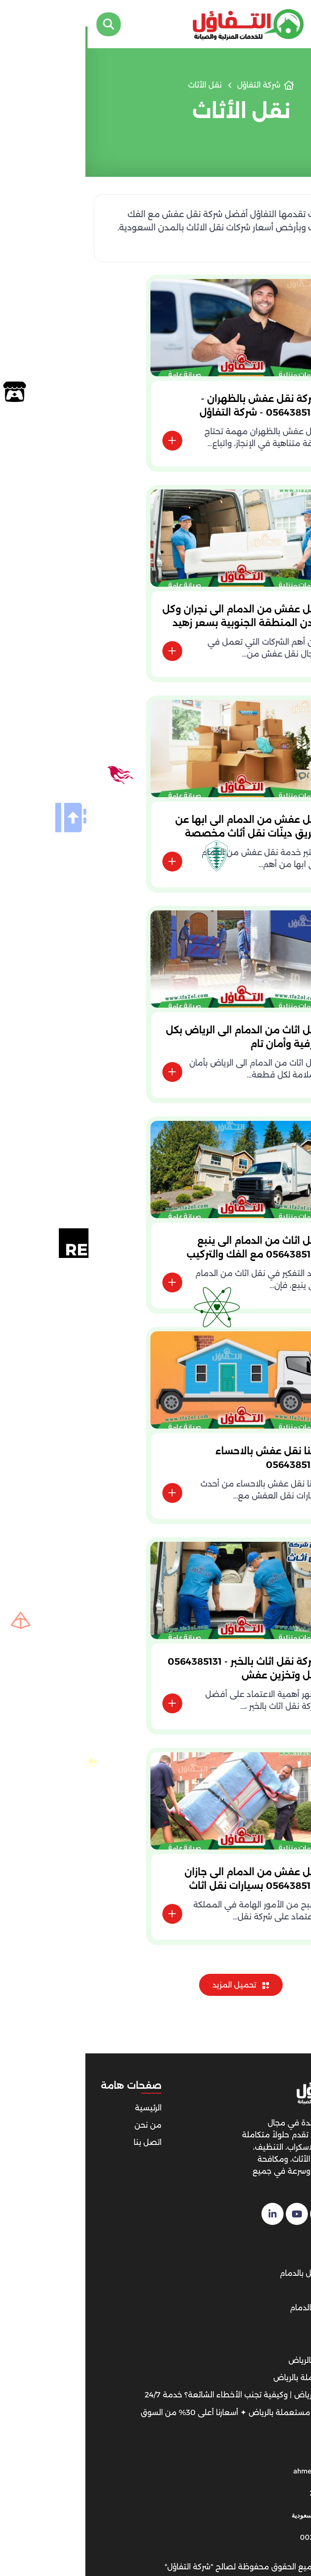 This screenshot has height=2576, width=311. Describe the element at coordinates (217, 1307) in the screenshot. I see `neutralinojs framework logo` at that location.